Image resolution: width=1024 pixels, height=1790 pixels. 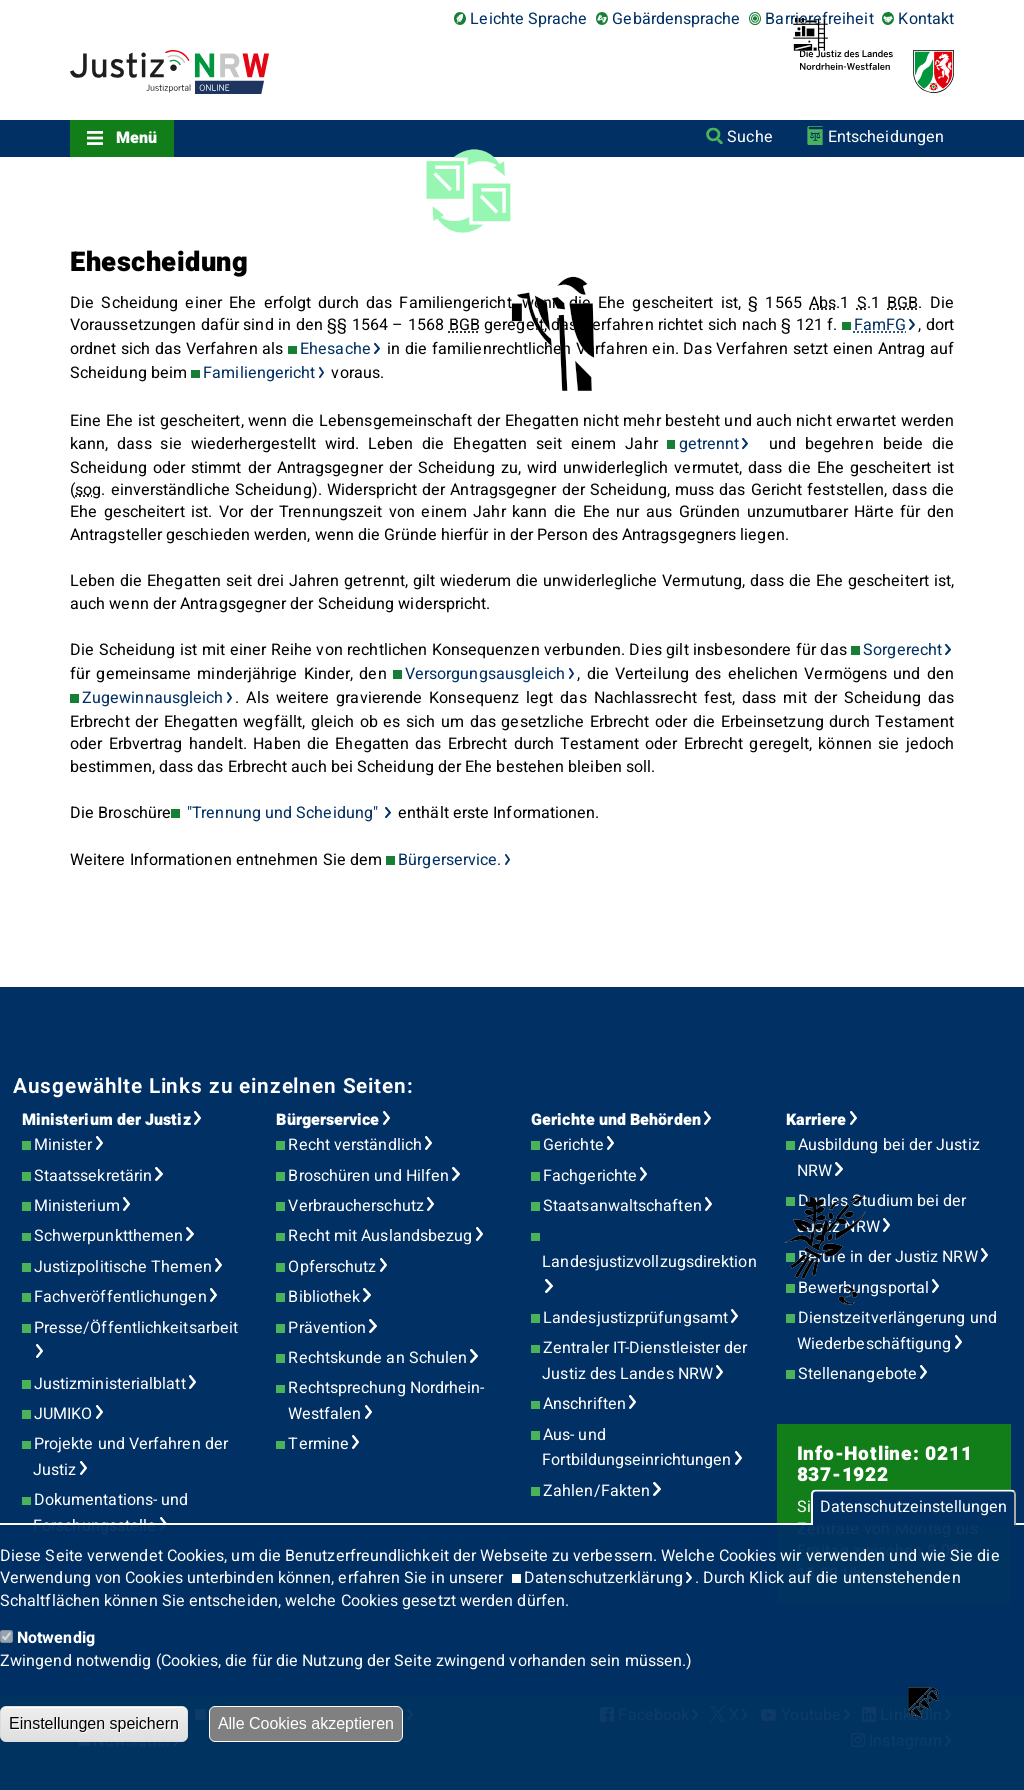 I want to click on access warehouse inventory management, so click(x=810, y=33).